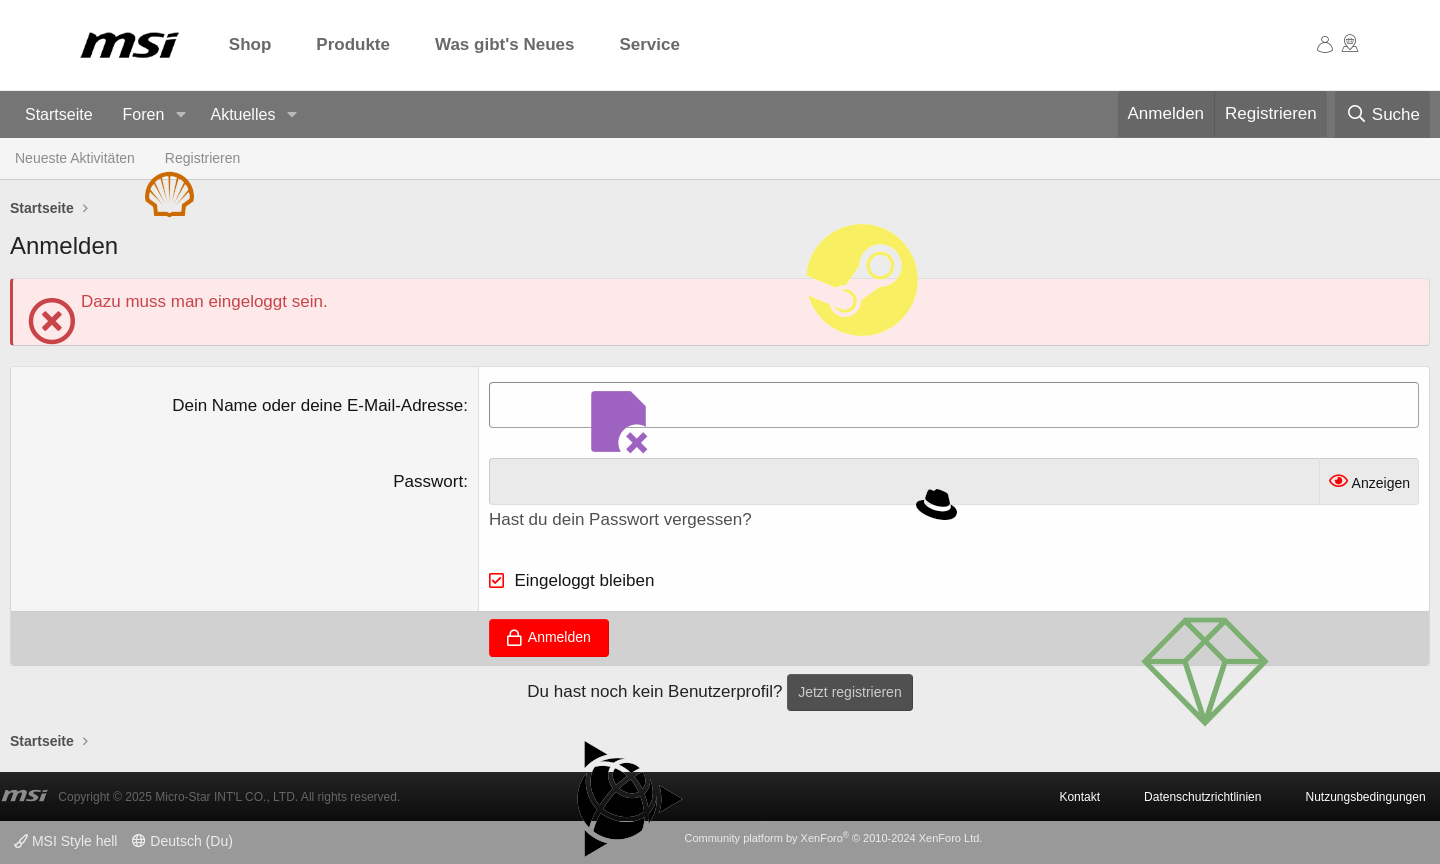 The height and width of the screenshot is (864, 1440). Describe the element at coordinates (862, 280) in the screenshot. I see `open Steam gaming platform` at that location.